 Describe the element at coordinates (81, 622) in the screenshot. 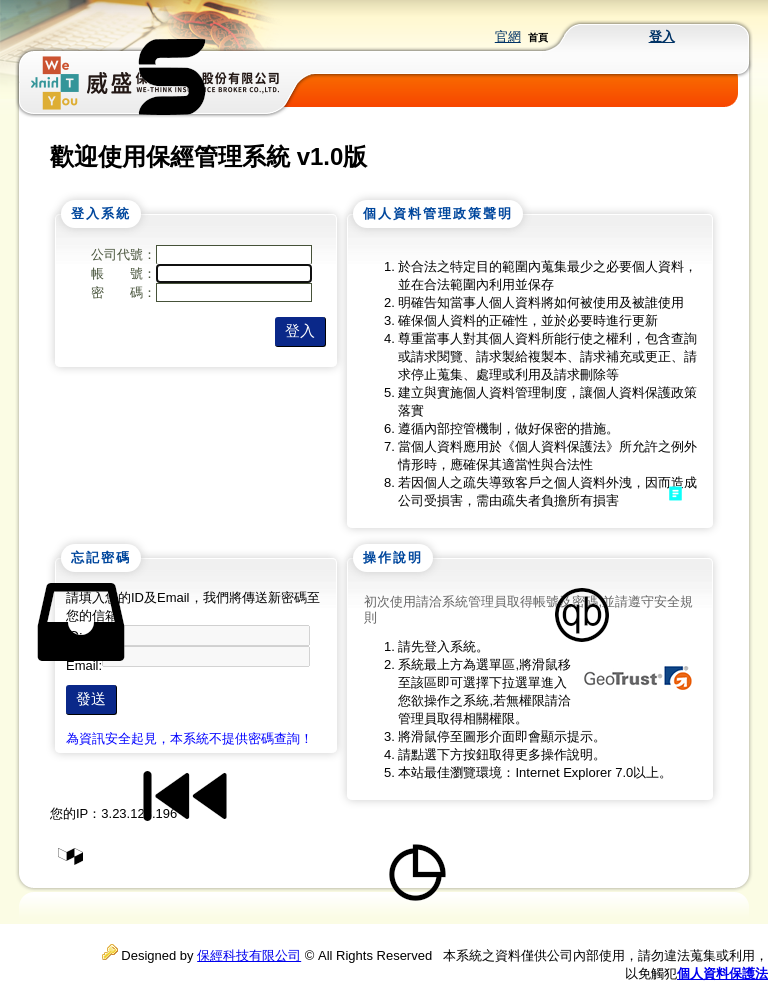

I see `view inbox messages` at that location.